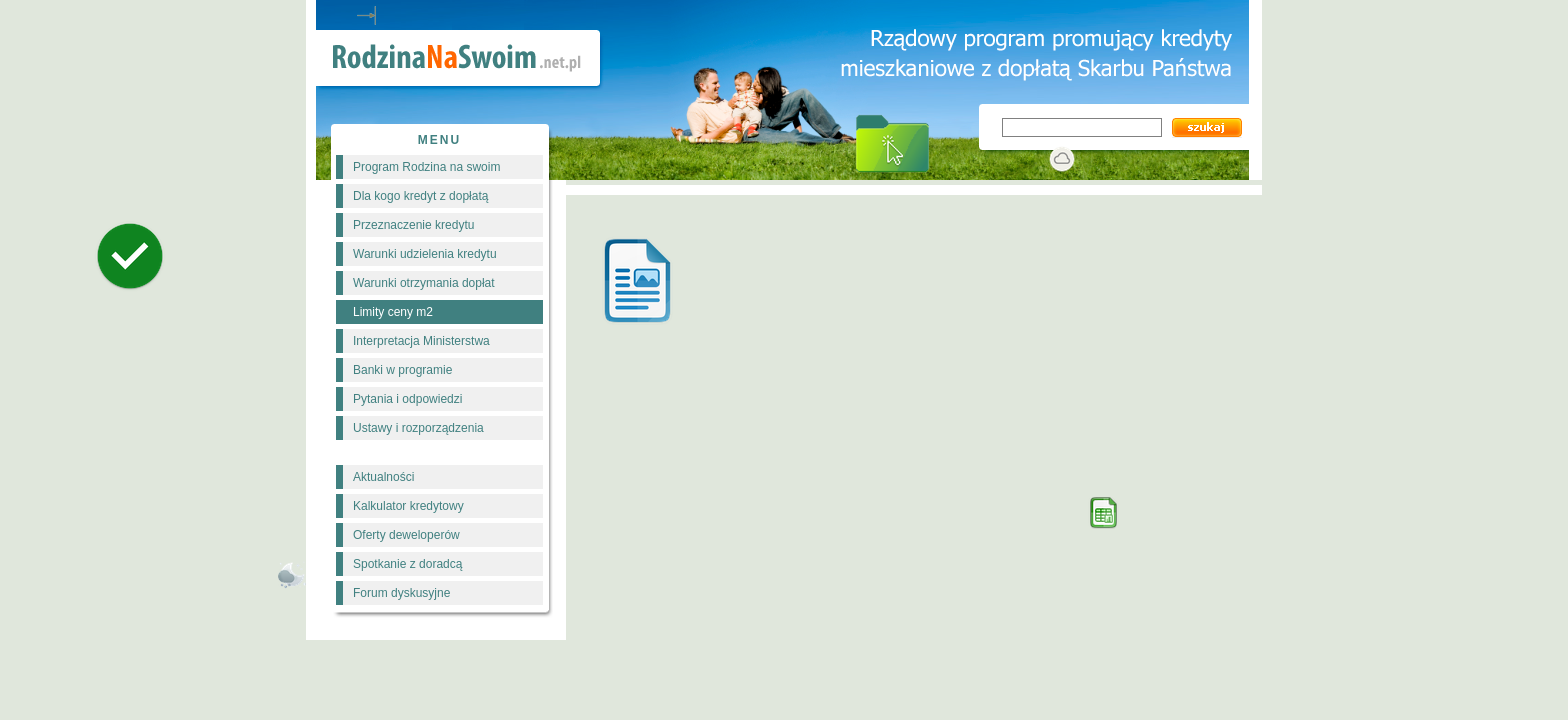 The width and height of the screenshot is (1568, 720). I want to click on indicates scattered snow conditions at night, so click(292, 575).